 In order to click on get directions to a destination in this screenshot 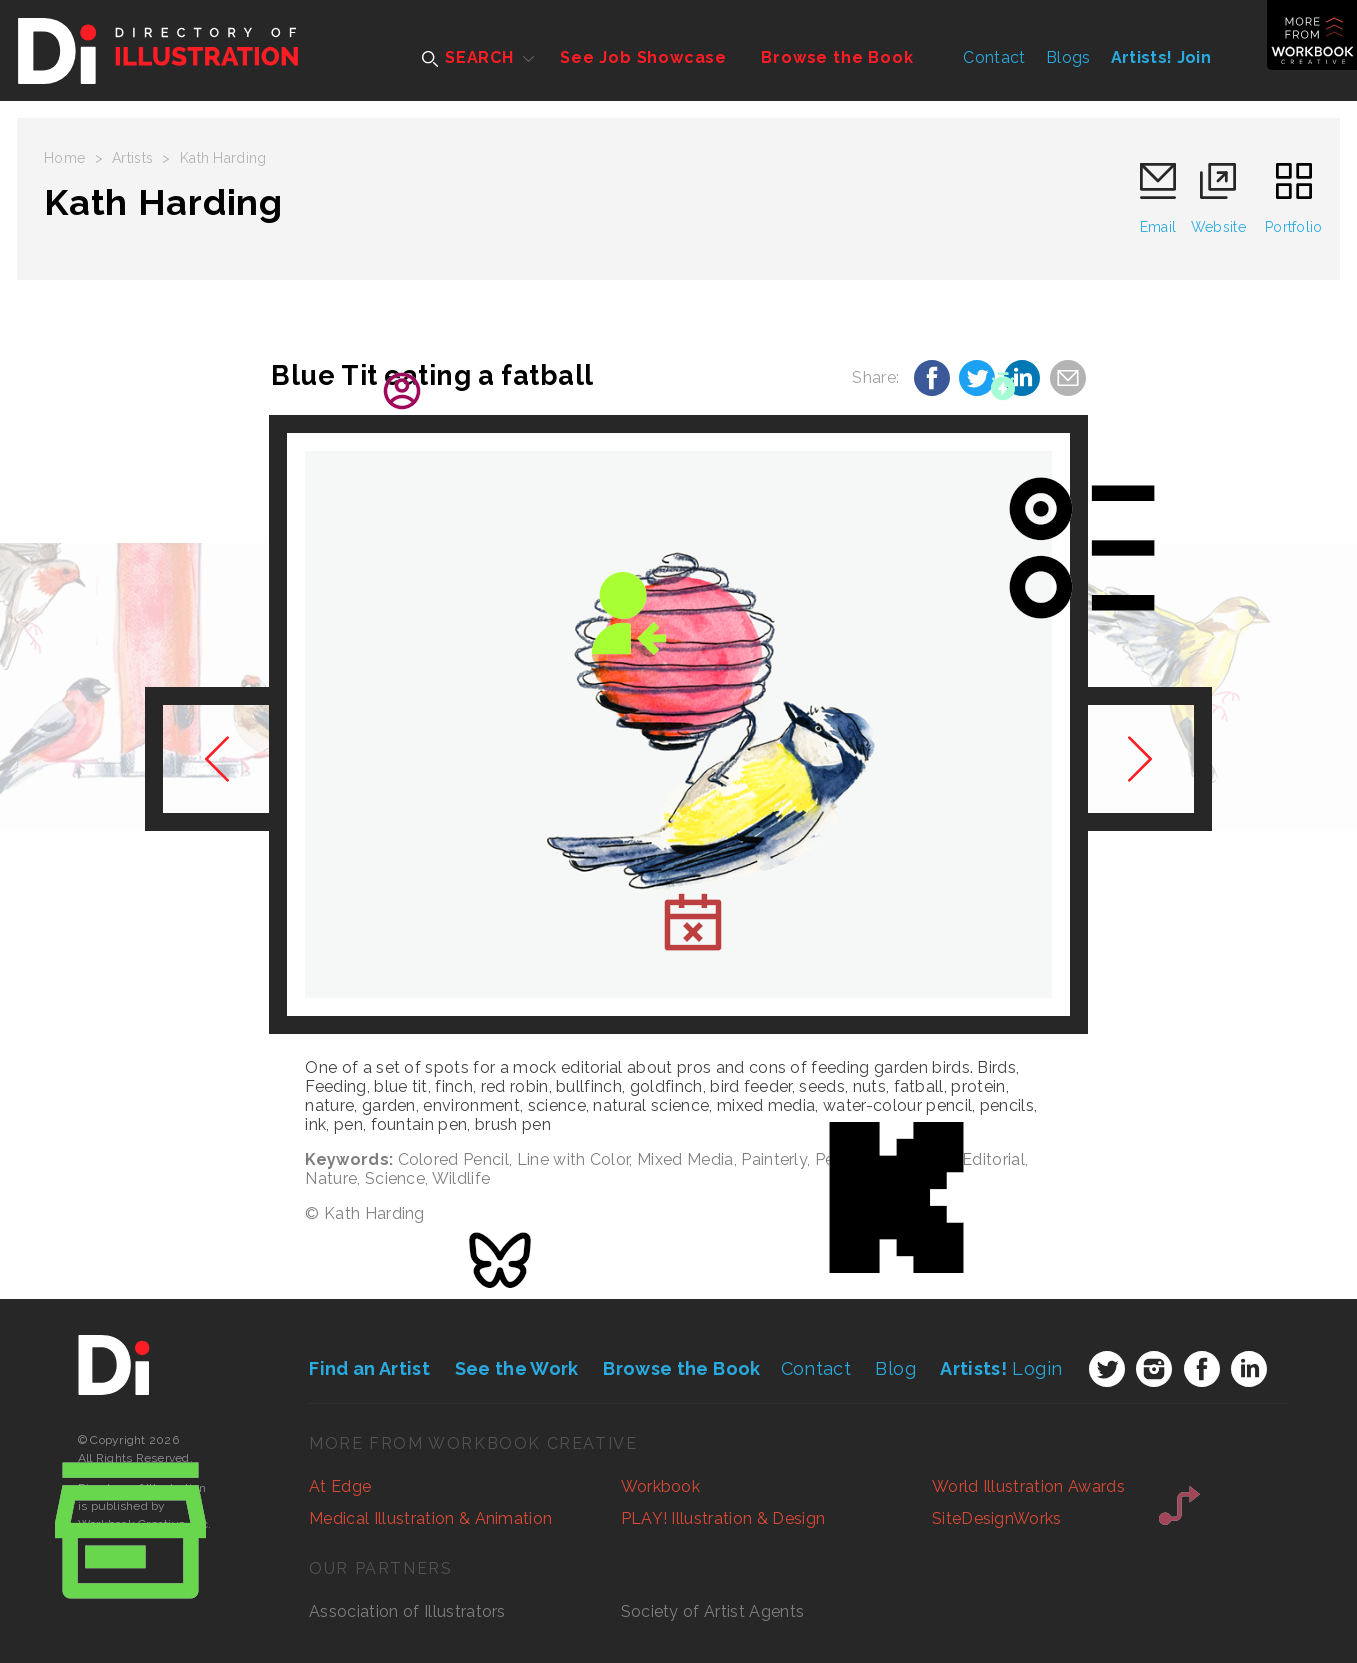, I will do `click(1179, 1506)`.